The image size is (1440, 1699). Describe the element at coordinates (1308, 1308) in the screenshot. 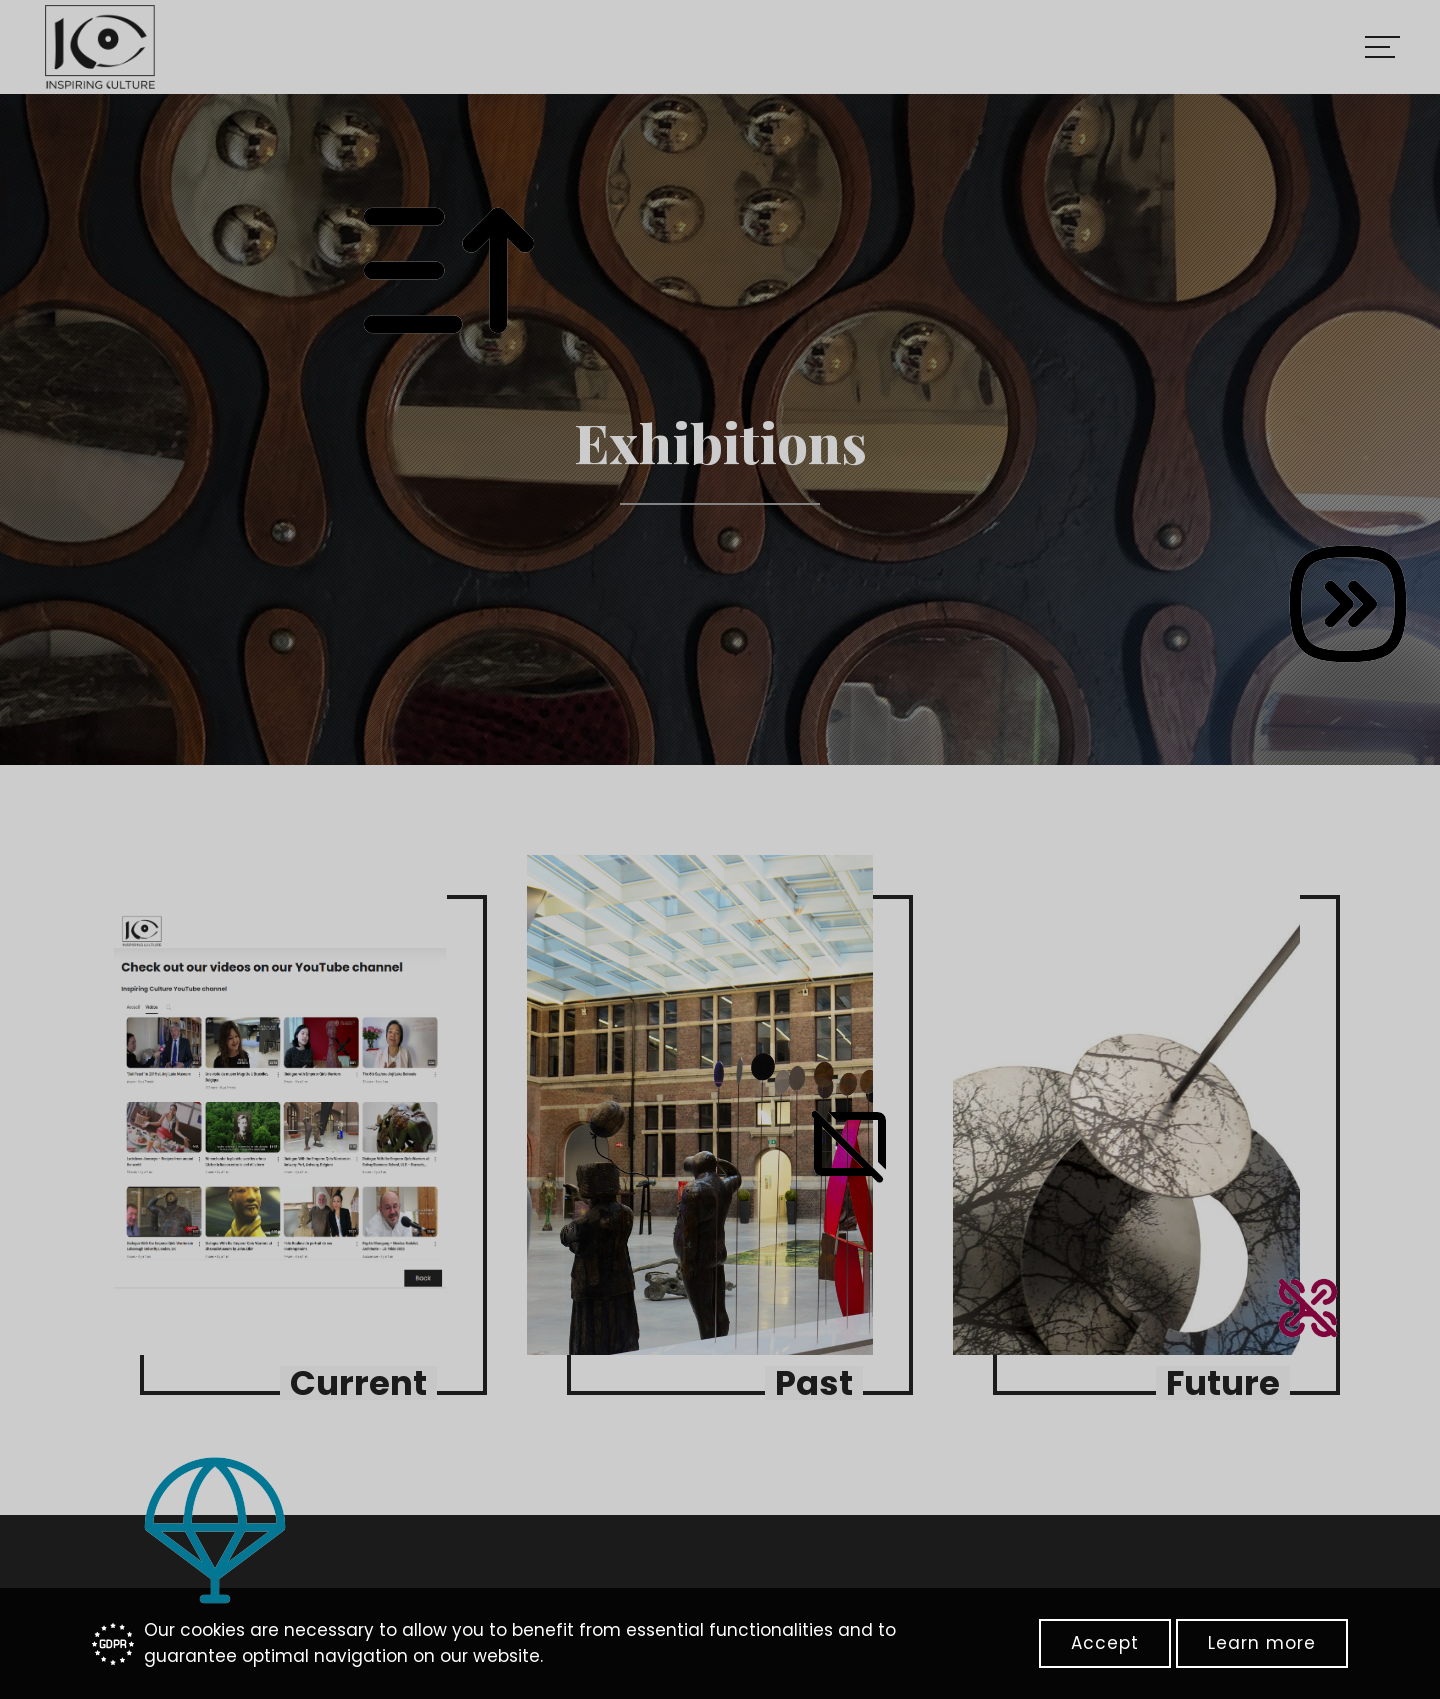

I see `drone connectivity disabled` at that location.